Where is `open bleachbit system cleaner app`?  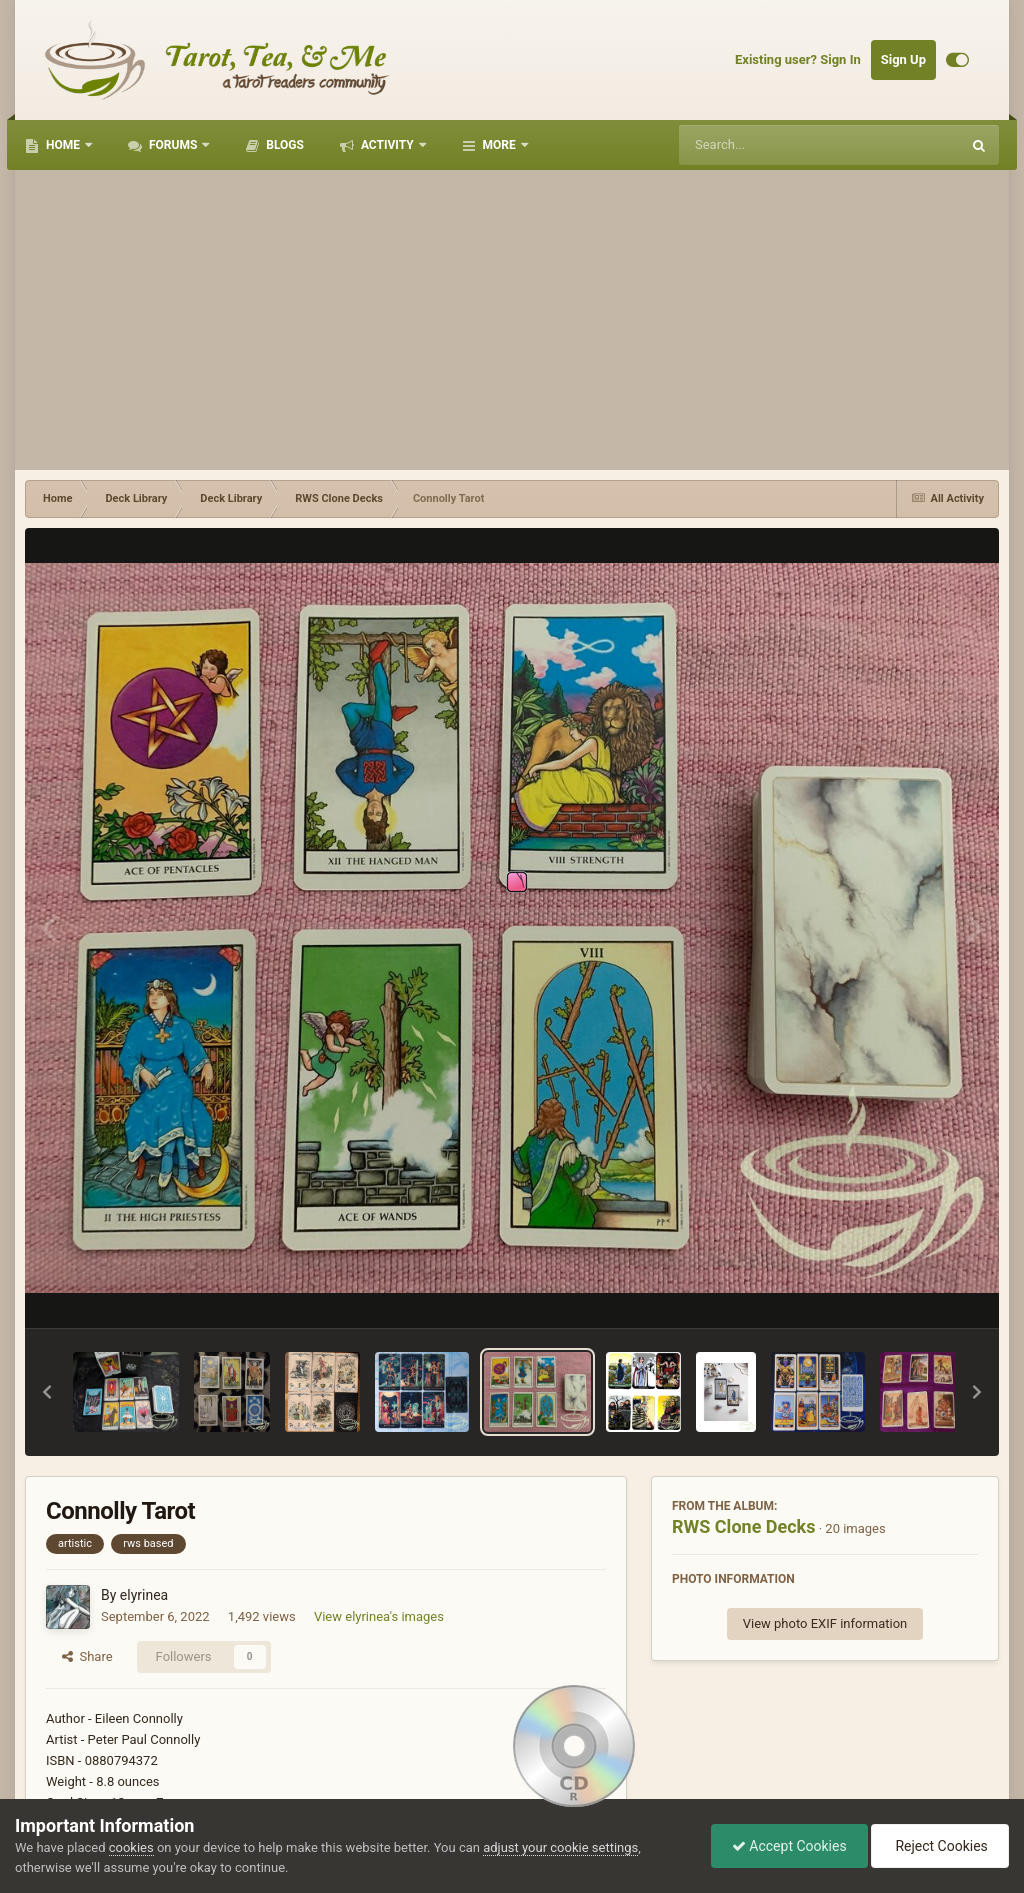 open bleachbit system cleaner app is located at coordinates (517, 882).